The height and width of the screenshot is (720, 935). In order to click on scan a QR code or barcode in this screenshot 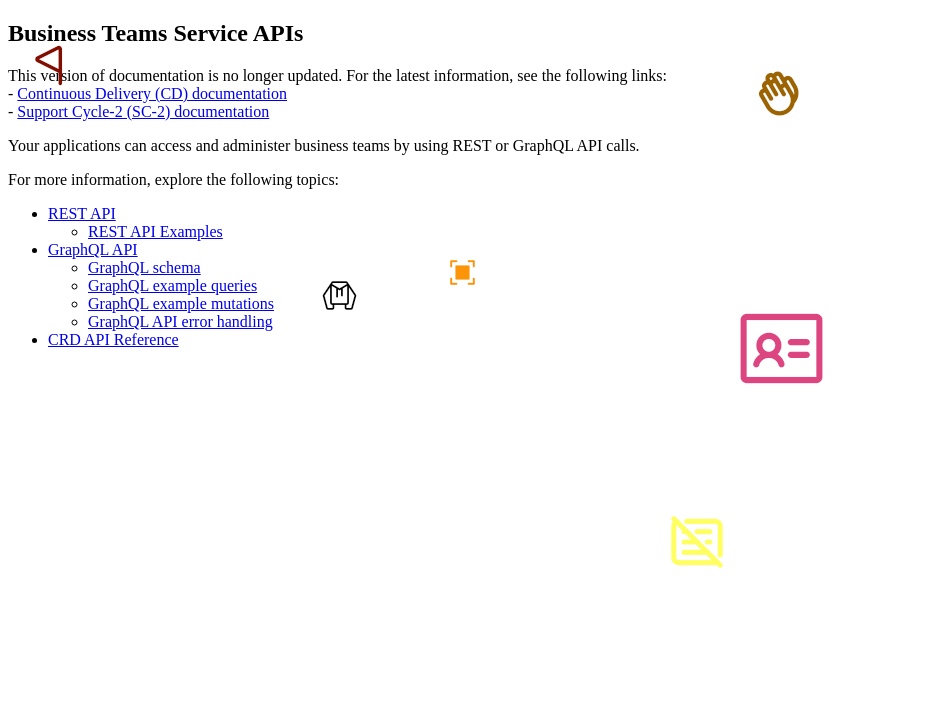, I will do `click(462, 272)`.